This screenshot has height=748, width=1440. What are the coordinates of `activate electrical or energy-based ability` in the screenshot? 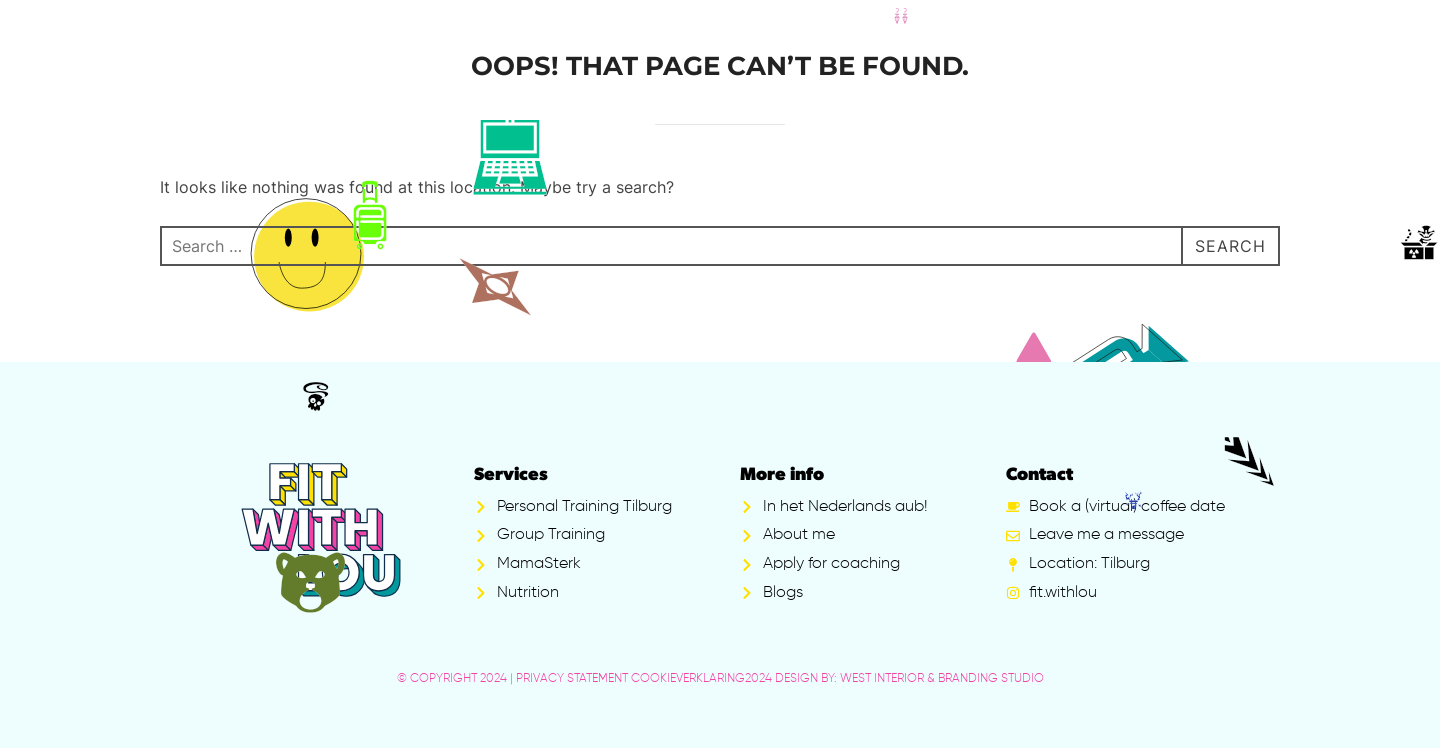 It's located at (1133, 500).